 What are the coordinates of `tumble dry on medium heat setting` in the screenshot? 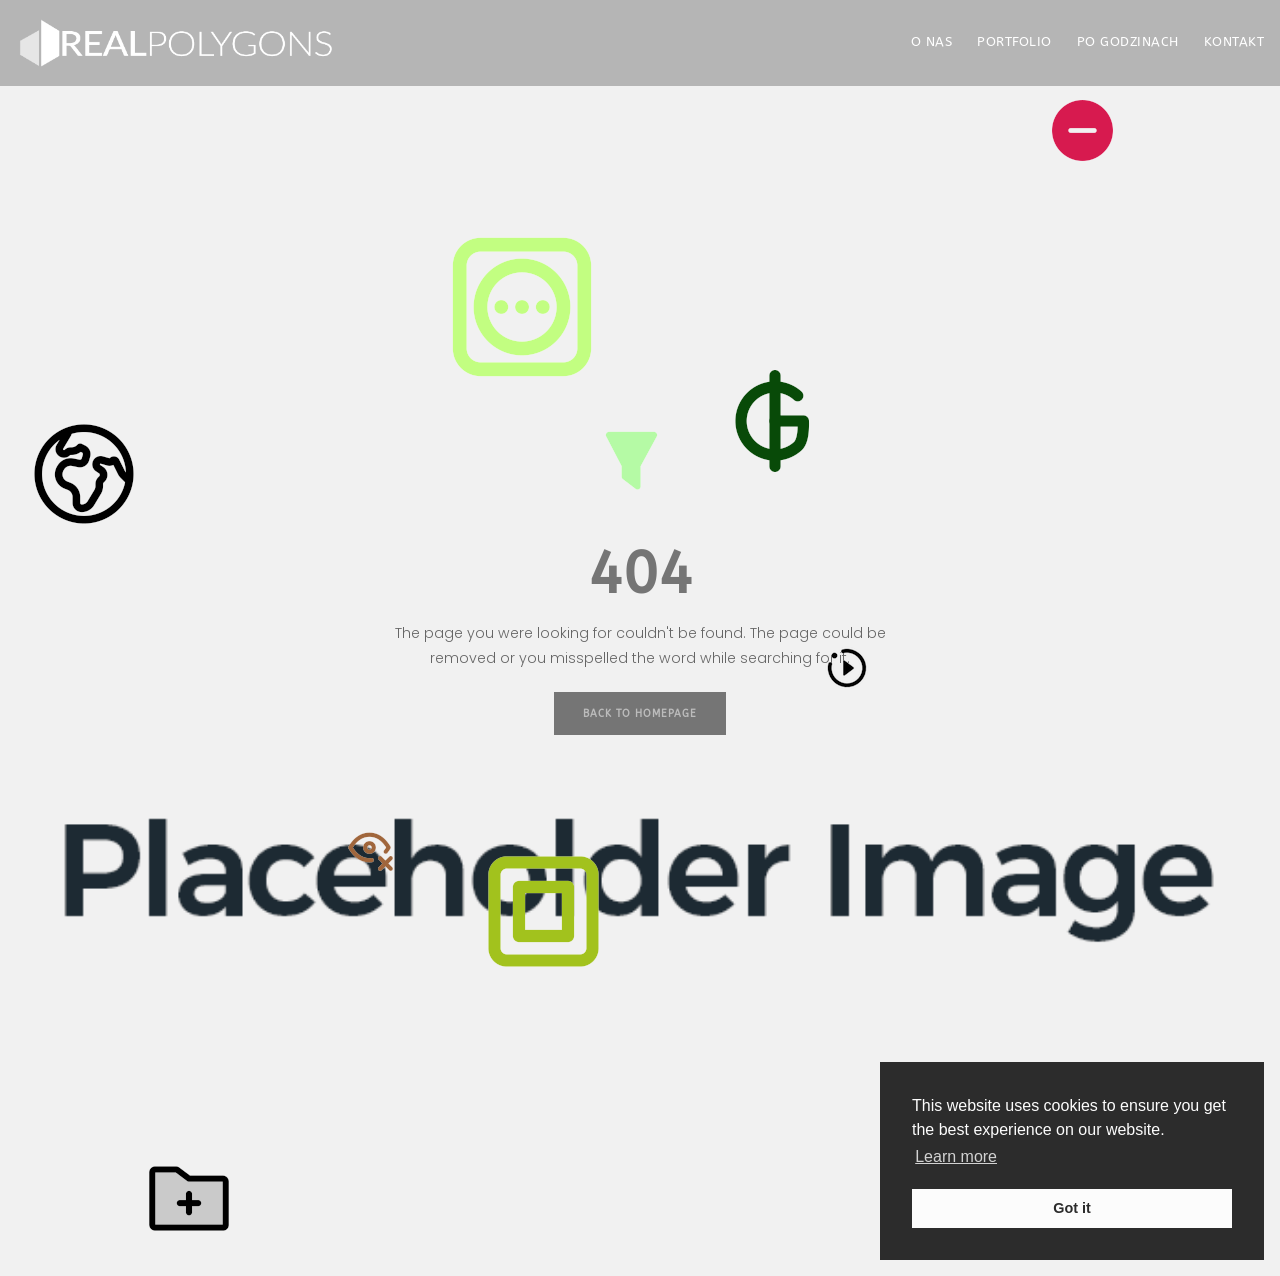 It's located at (522, 307).